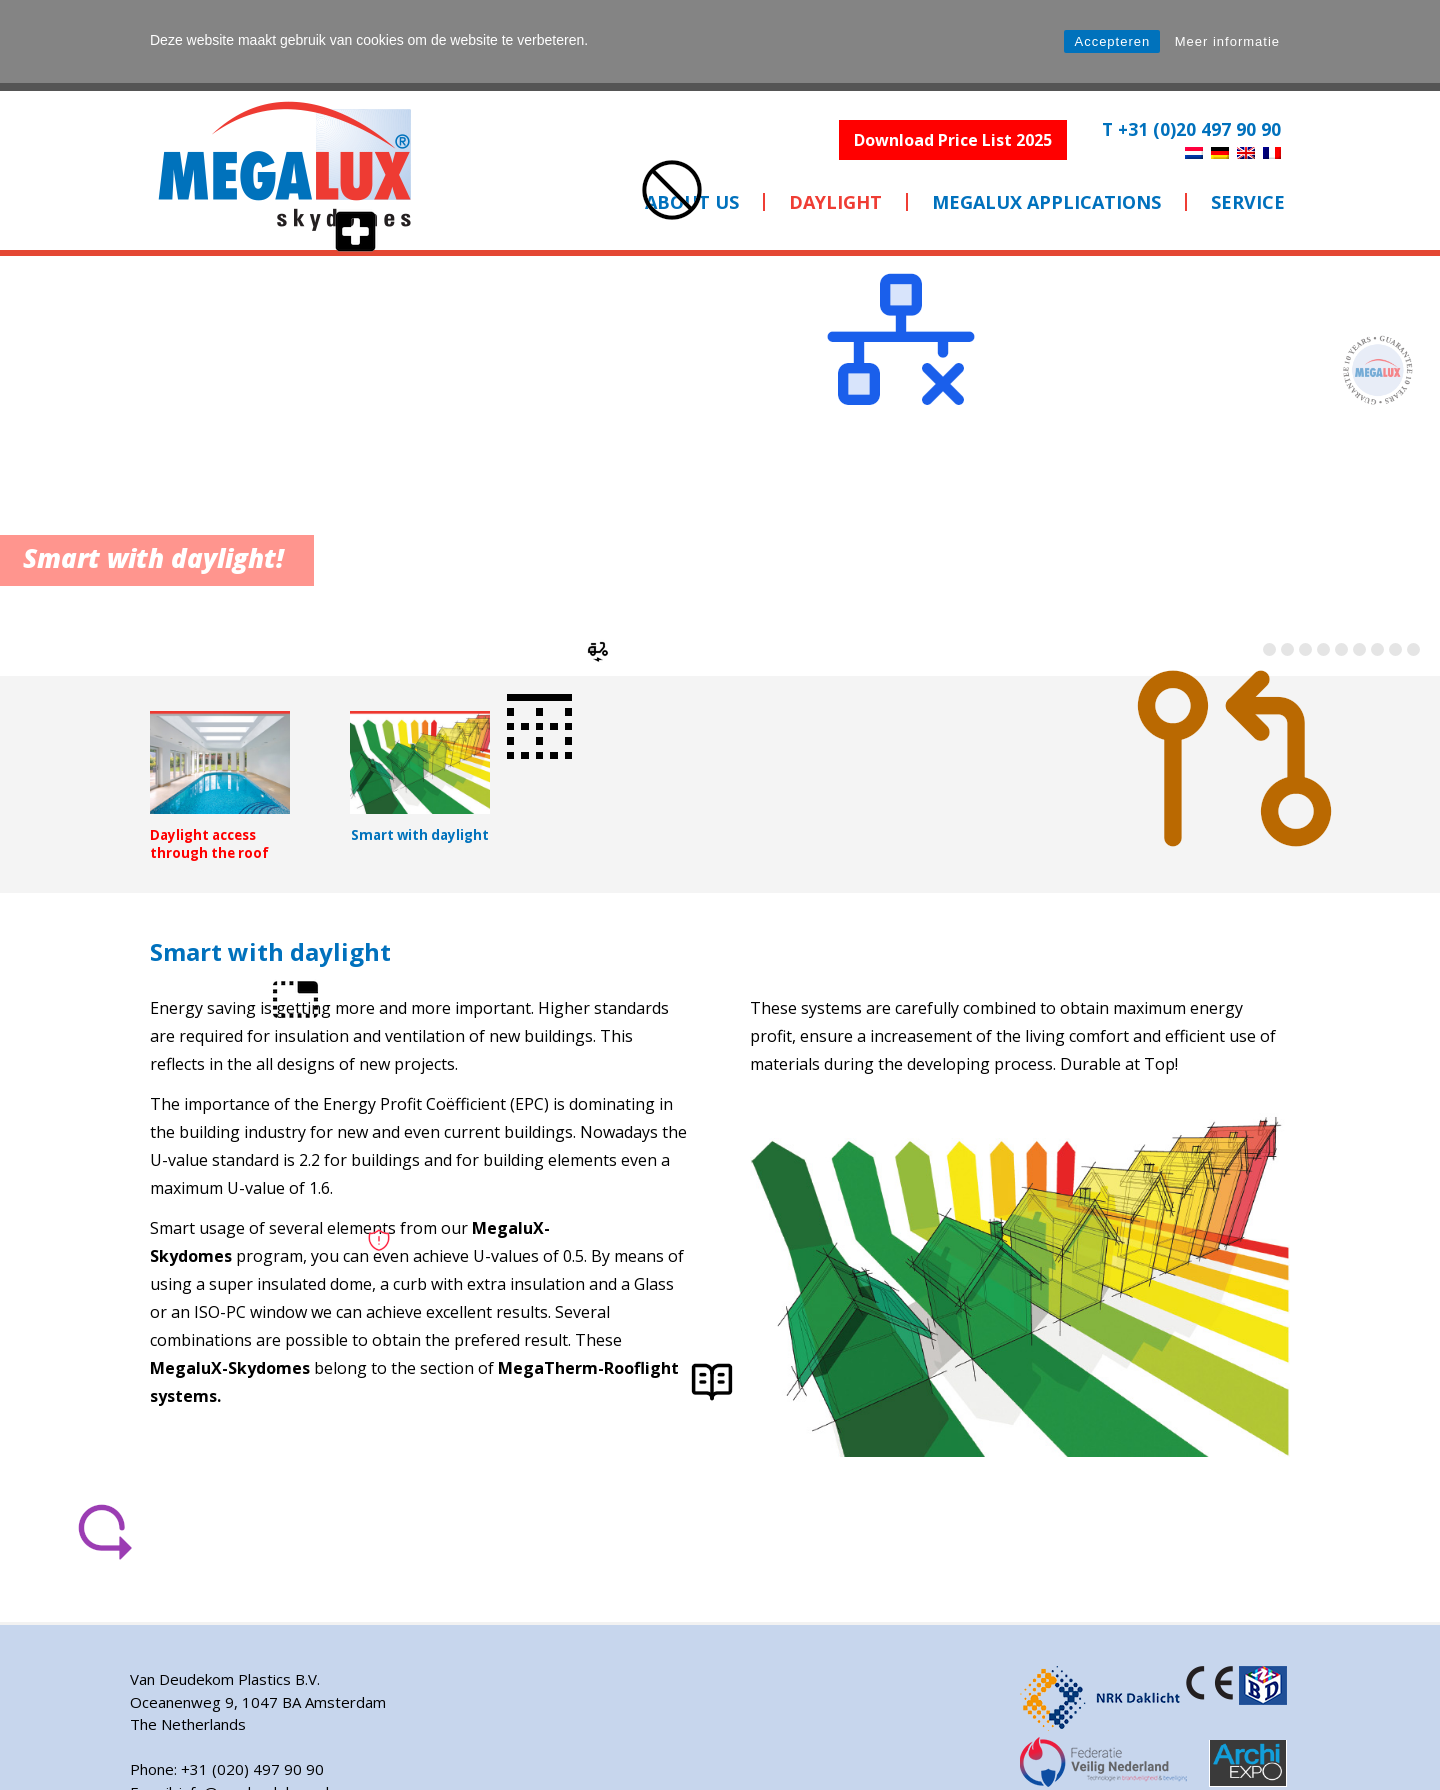 The width and height of the screenshot is (1440, 1790). Describe the element at coordinates (672, 190) in the screenshot. I see `indicates a blocked or prohibited action` at that location.